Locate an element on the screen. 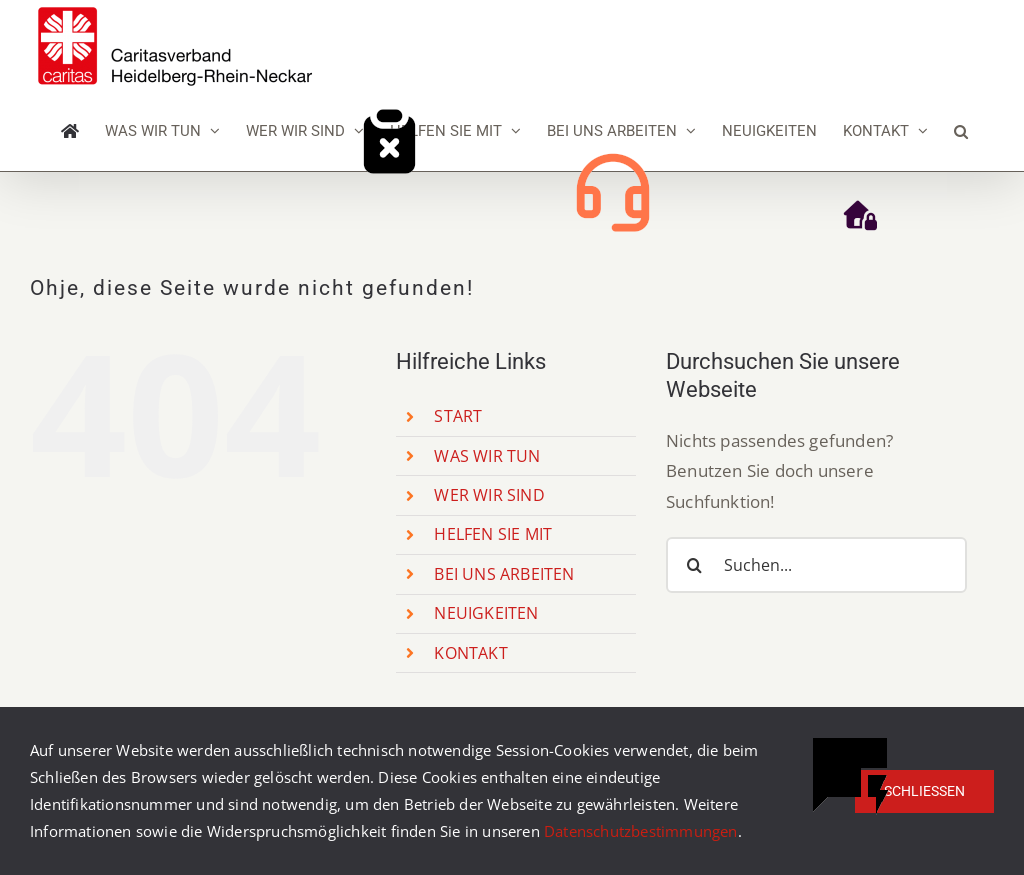 Image resolution: width=1024 pixels, height=875 pixels. home security settings is located at coordinates (859, 214).